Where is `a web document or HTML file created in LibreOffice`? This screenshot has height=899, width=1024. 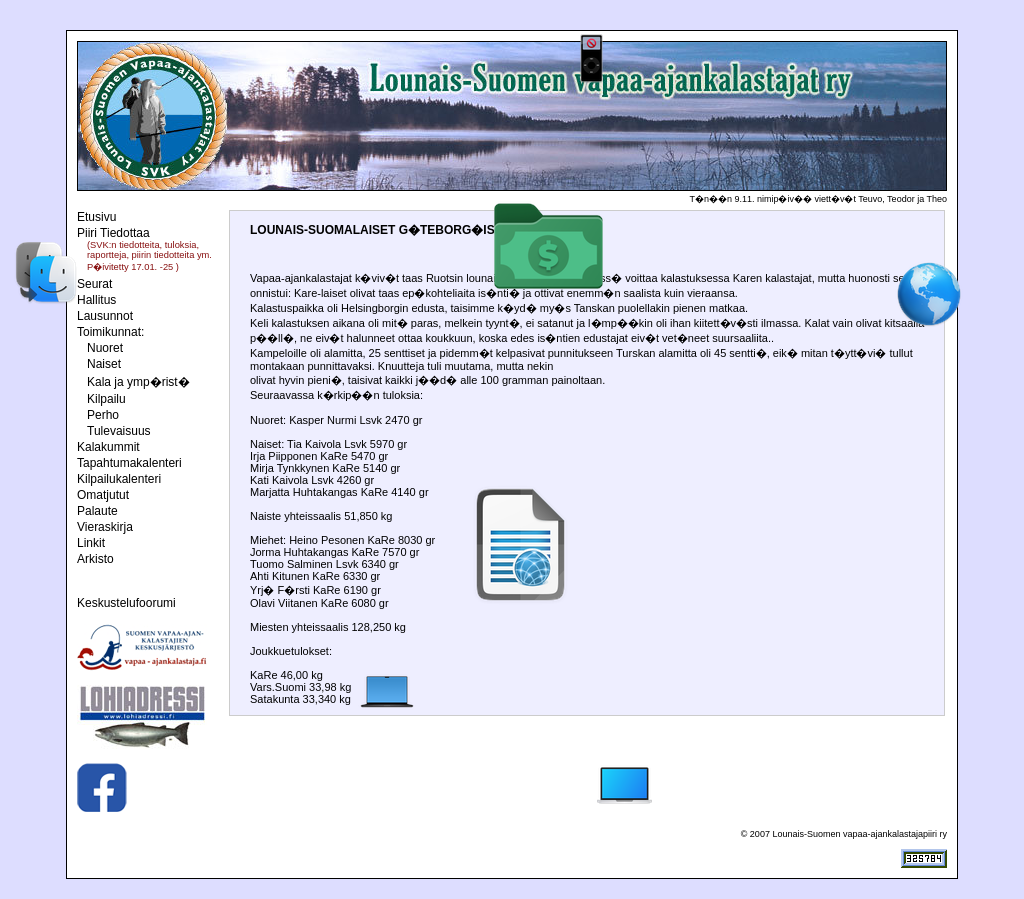
a web document or HTML file created in LibreOffice is located at coordinates (520, 544).